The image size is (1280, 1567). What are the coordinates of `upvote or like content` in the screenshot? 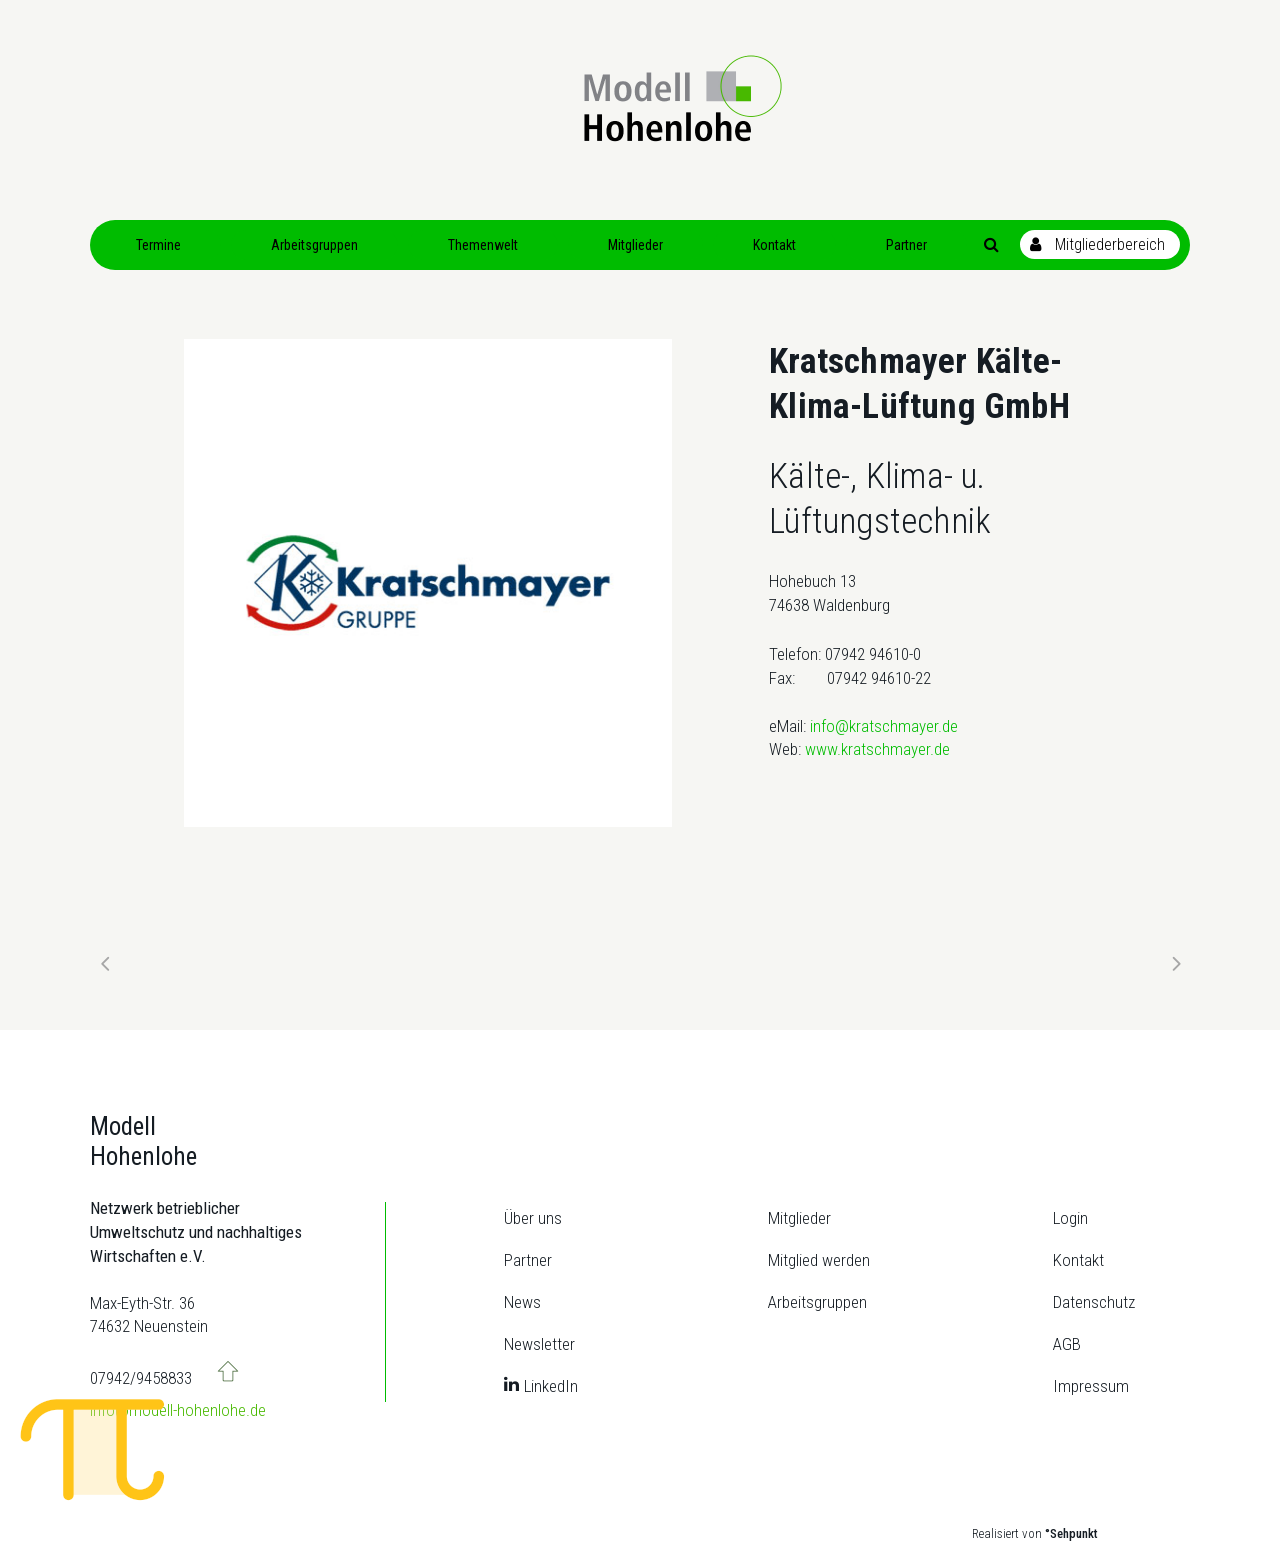 It's located at (228, 1372).